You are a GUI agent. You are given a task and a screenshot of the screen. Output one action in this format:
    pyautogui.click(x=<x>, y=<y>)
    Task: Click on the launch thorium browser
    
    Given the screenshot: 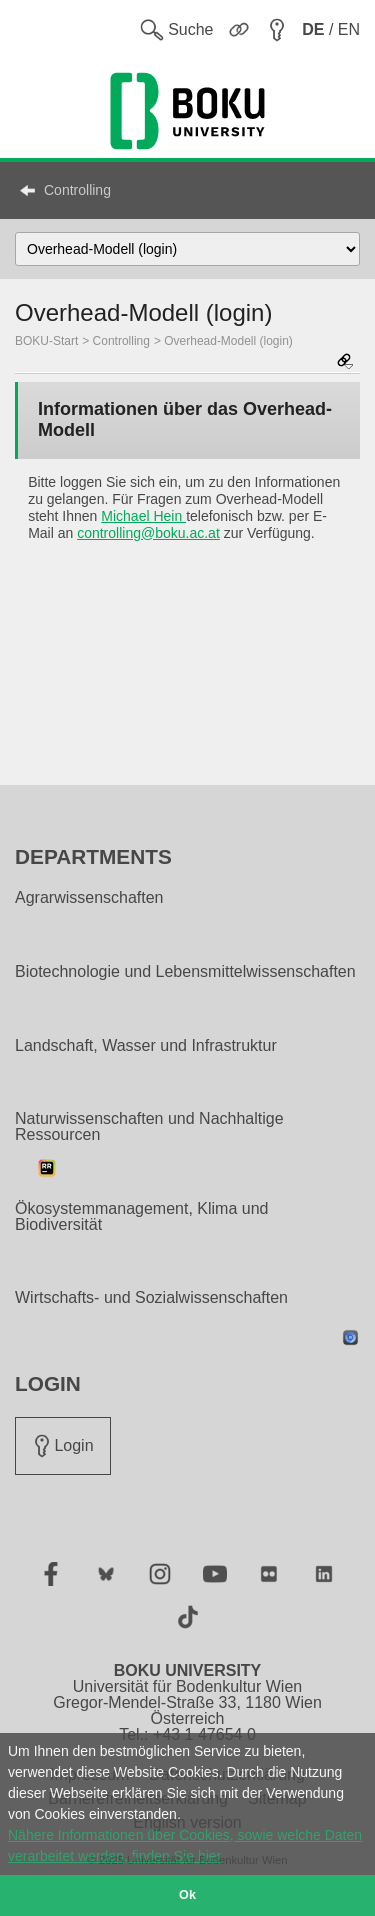 What is the action you would take?
    pyautogui.click(x=350, y=1337)
    